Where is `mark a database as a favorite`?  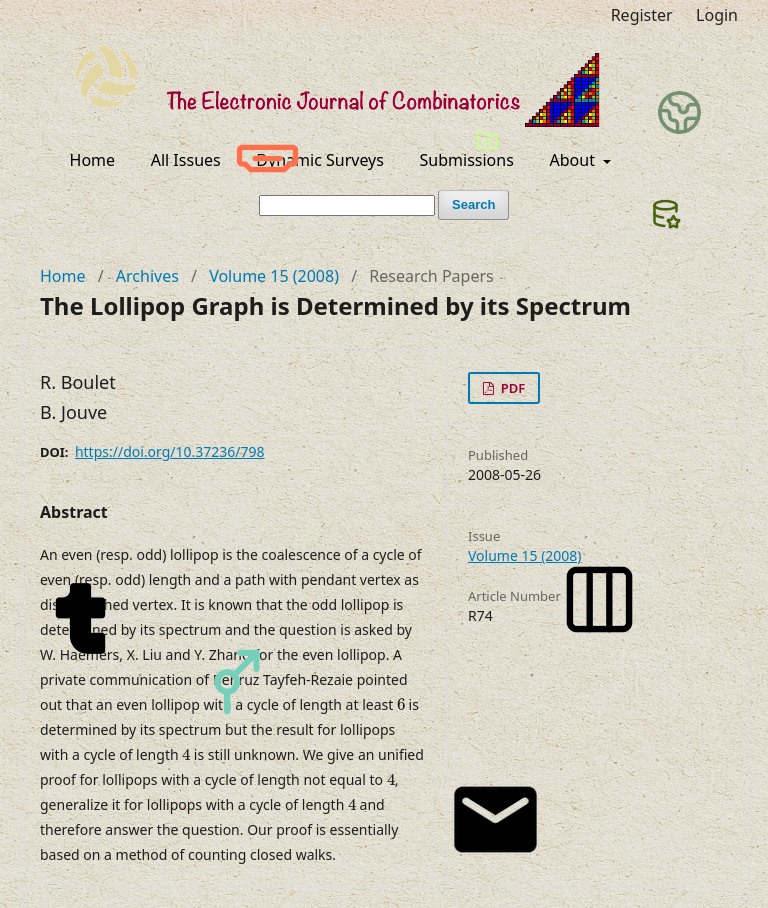 mark a database as a favorite is located at coordinates (665, 213).